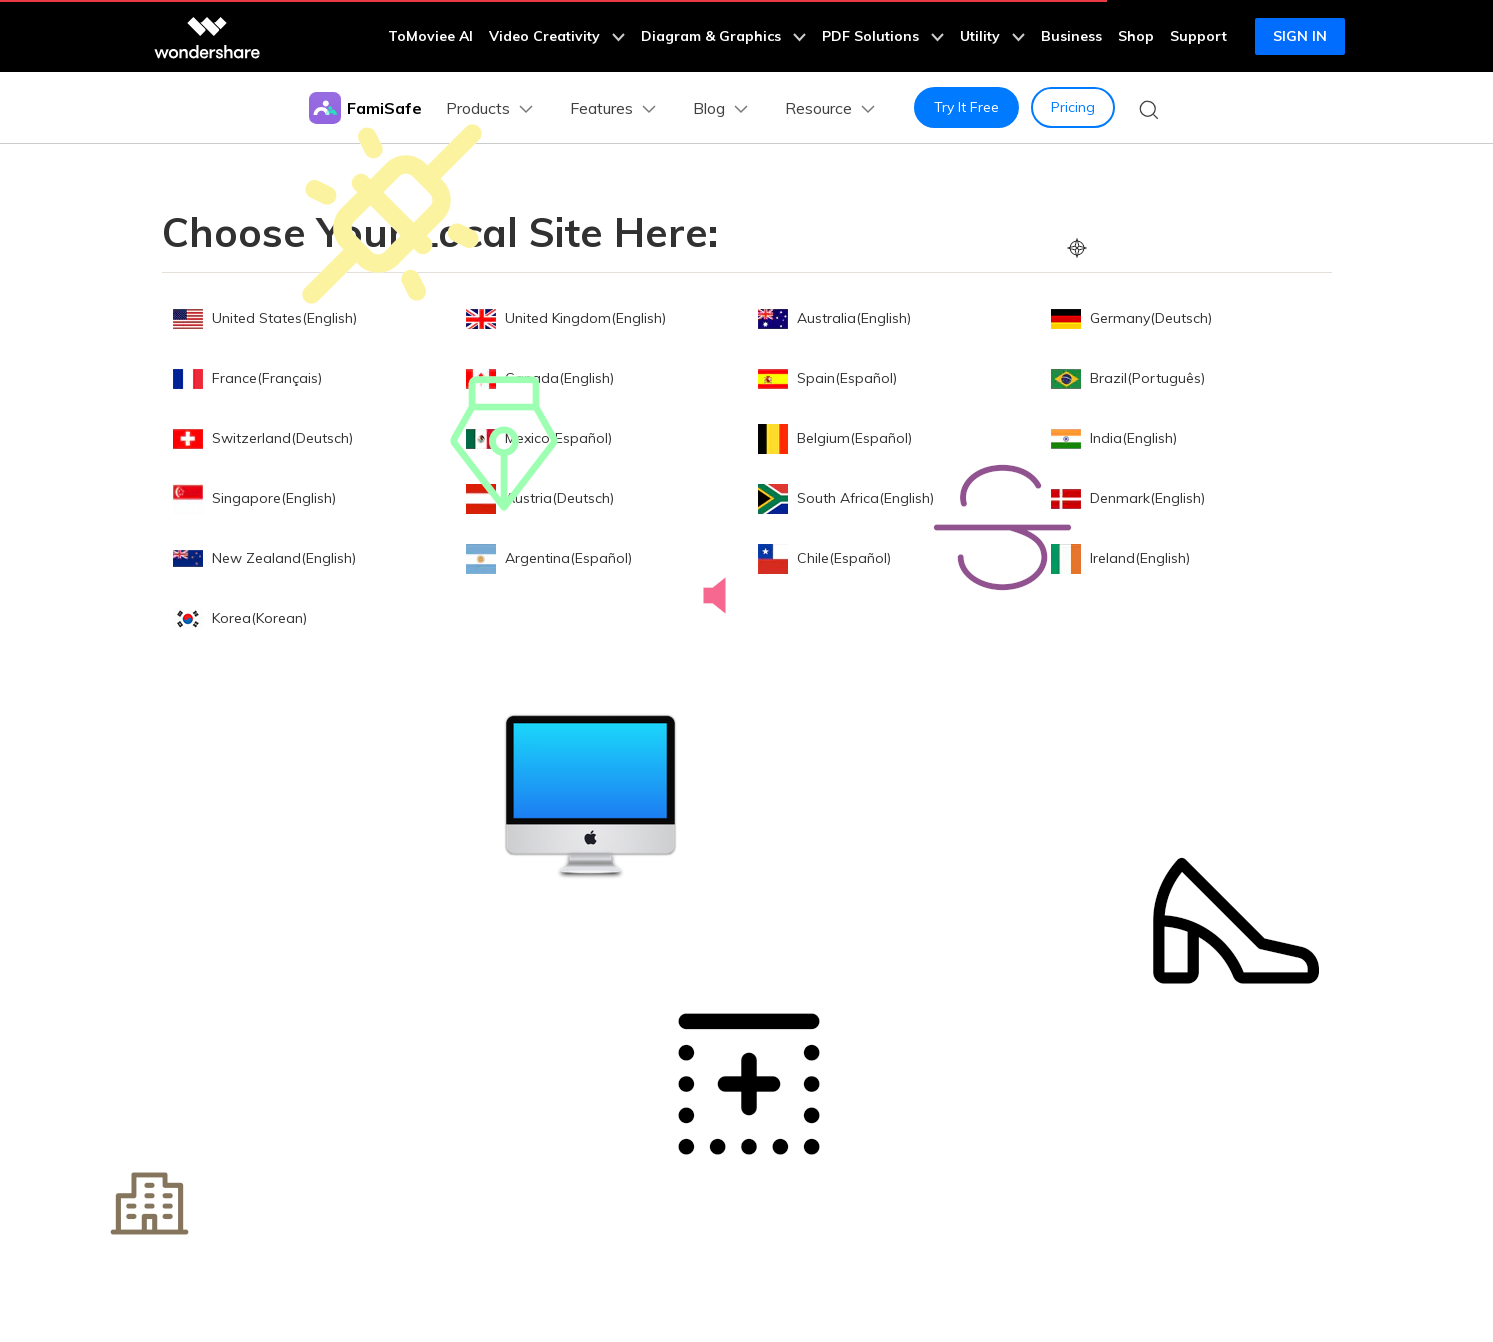  I want to click on access drawing or illustration tools, so click(504, 439).